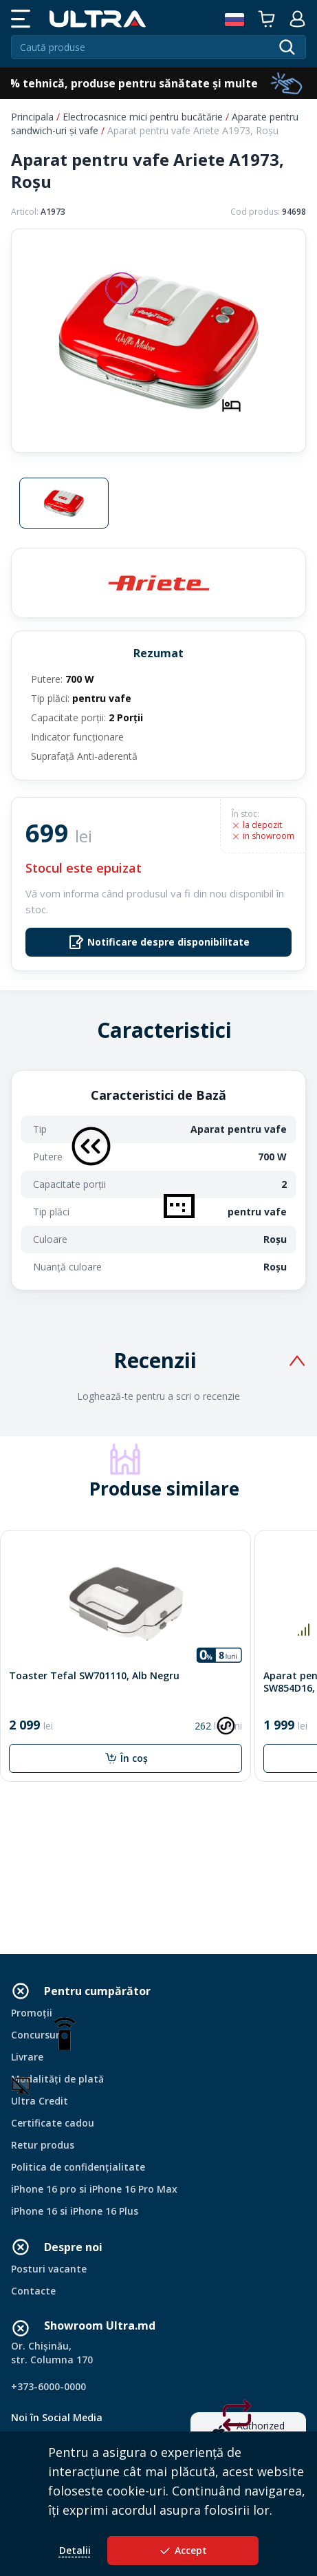 The height and width of the screenshot is (2576, 317). Describe the element at coordinates (237, 2415) in the screenshot. I see `enable repeat mode for playback` at that location.